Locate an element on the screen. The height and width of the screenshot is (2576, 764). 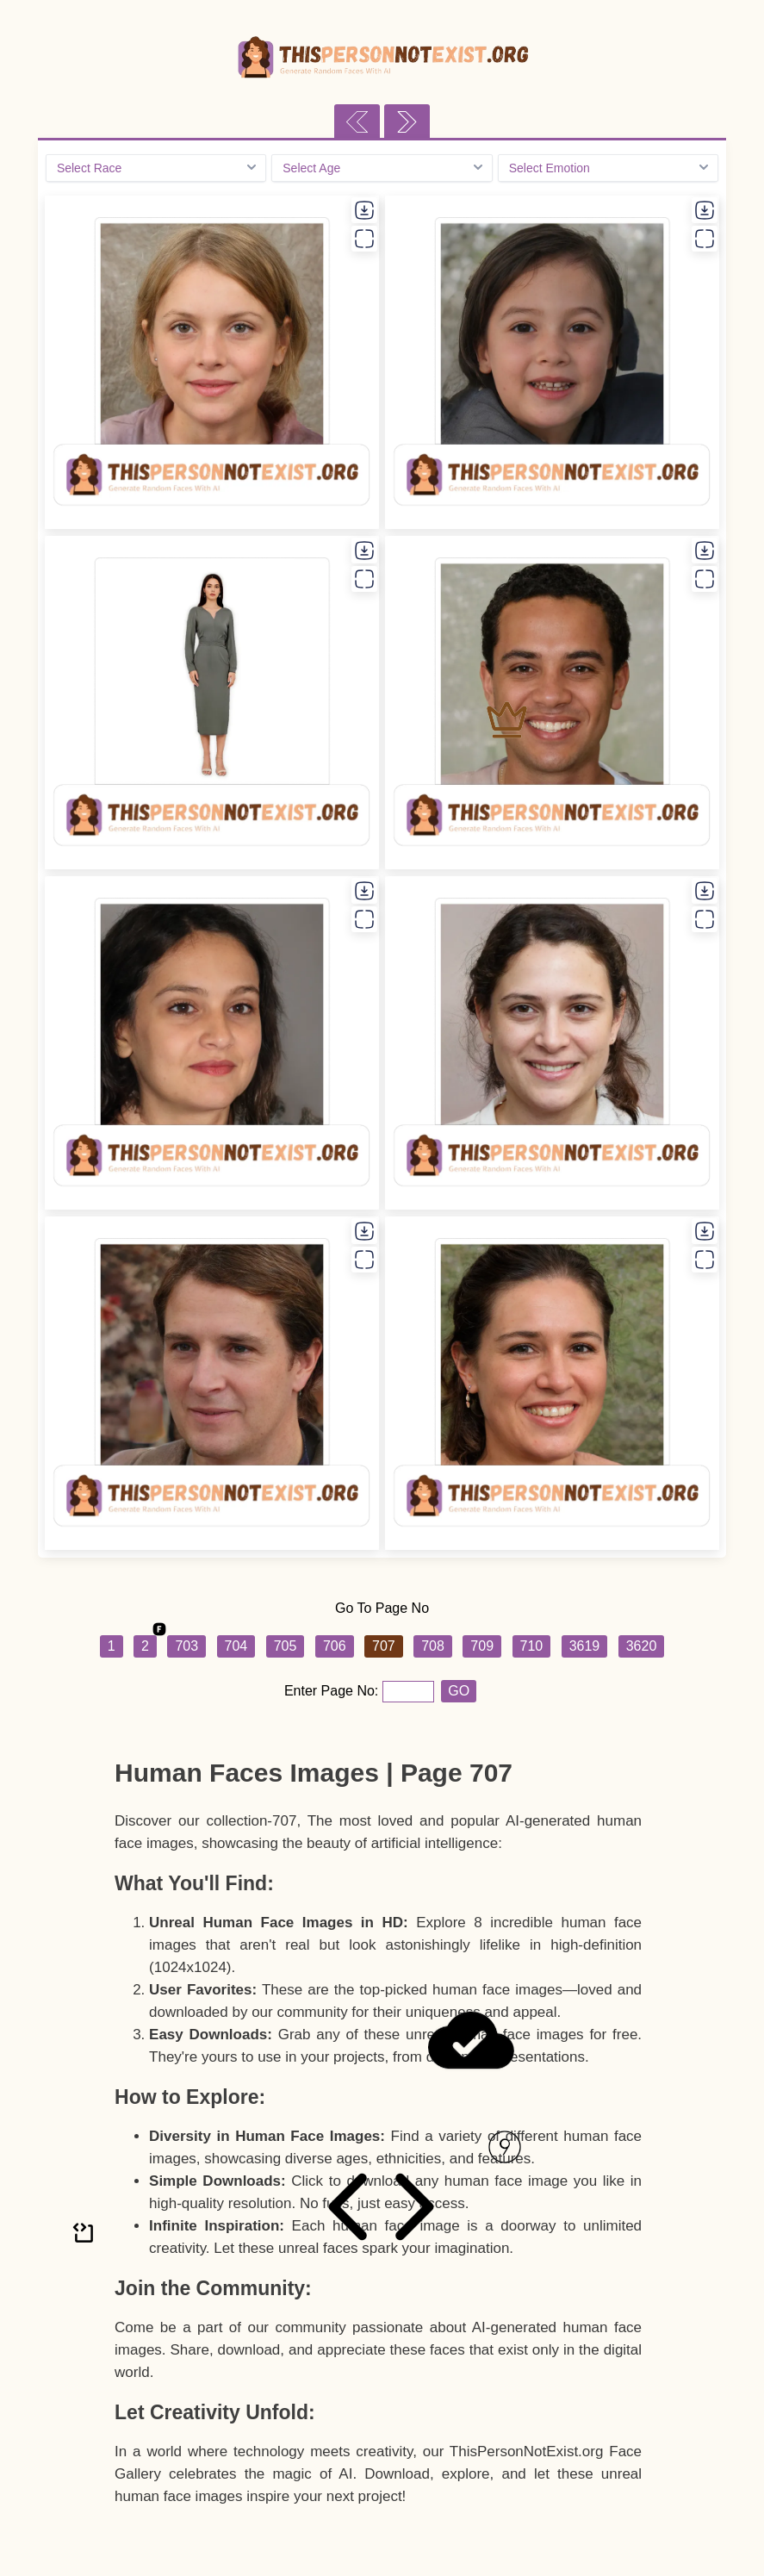
view or edit source code is located at coordinates (381, 2206).